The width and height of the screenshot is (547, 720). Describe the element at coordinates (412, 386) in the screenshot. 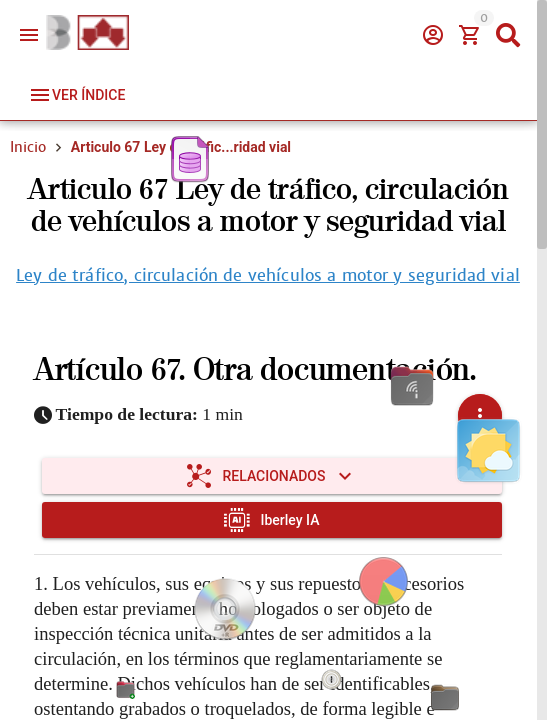

I see `open insync cloud sync folder` at that location.